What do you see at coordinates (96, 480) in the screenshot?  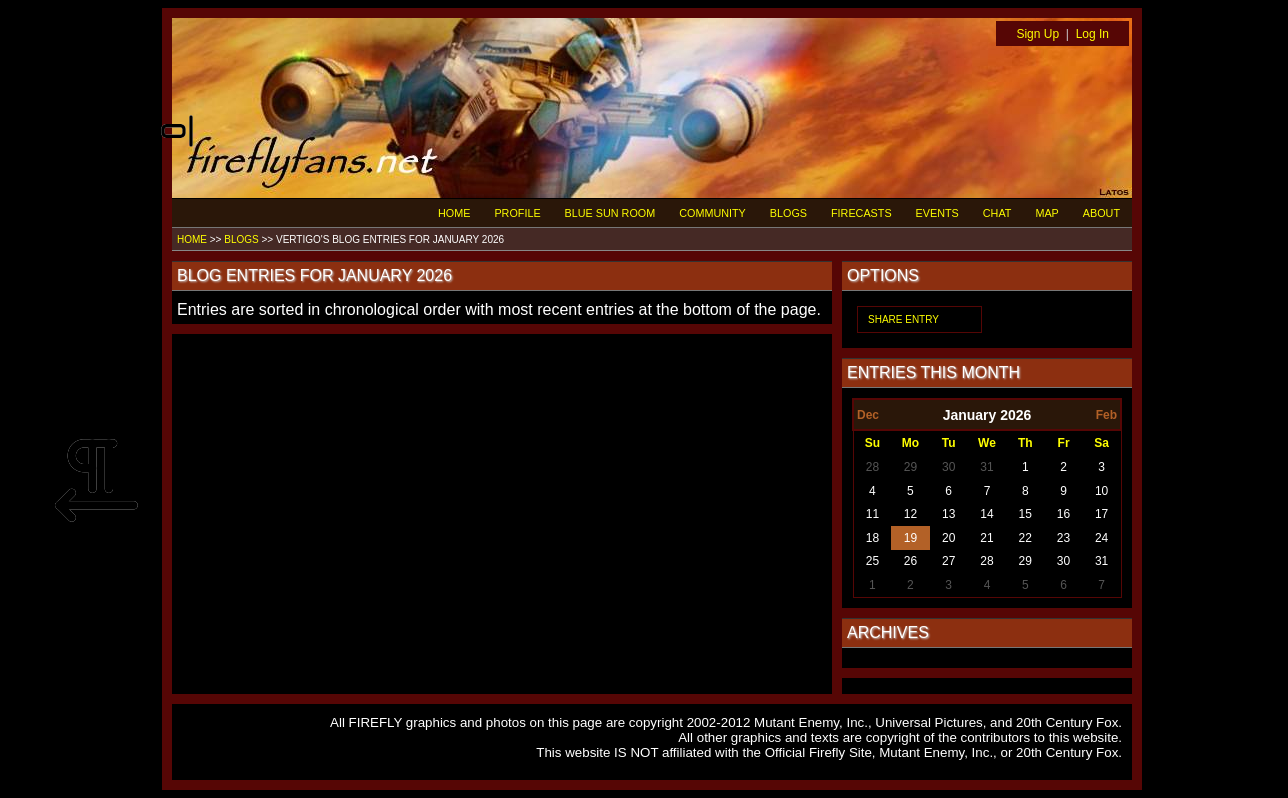 I see `decrease paragraph indent` at bounding box center [96, 480].